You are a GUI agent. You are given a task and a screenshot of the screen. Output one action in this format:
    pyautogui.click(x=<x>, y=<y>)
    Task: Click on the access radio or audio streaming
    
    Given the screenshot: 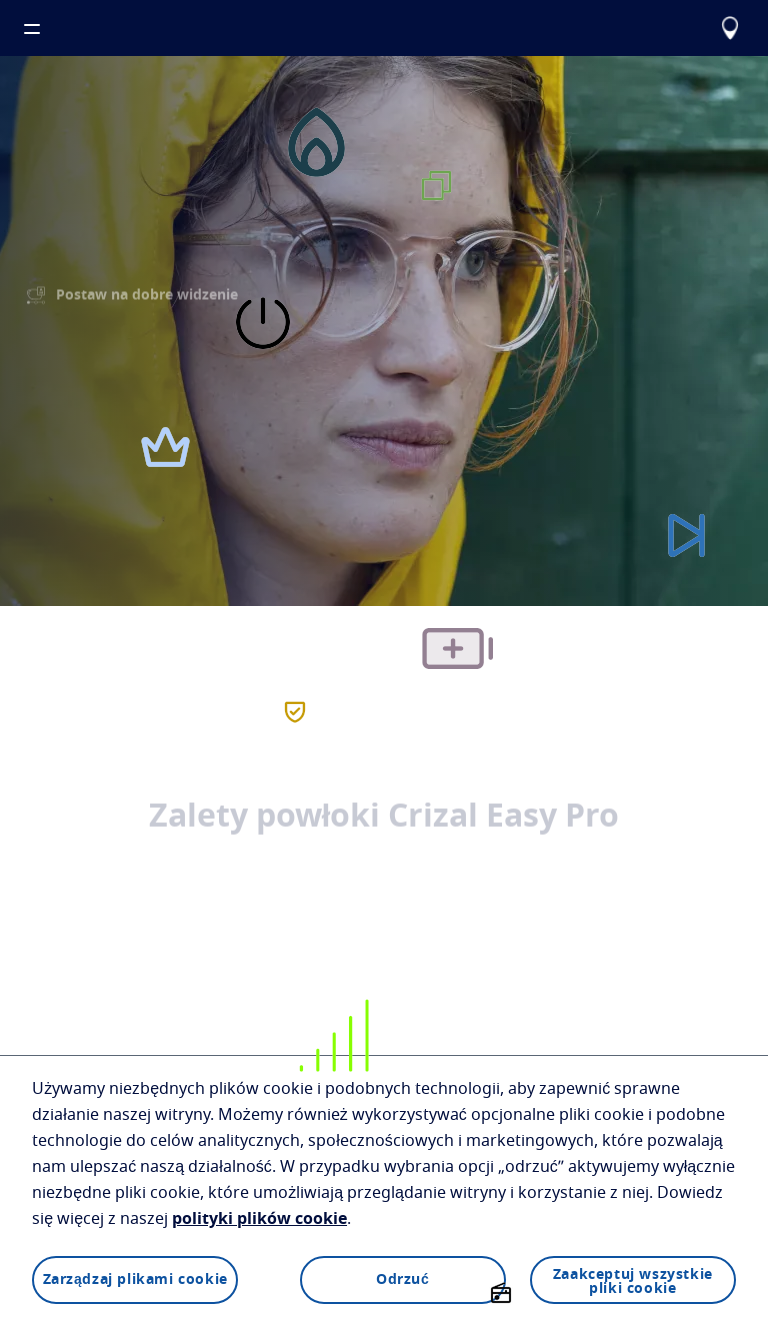 What is the action you would take?
    pyautogui.click(x=501, y=1293)
    